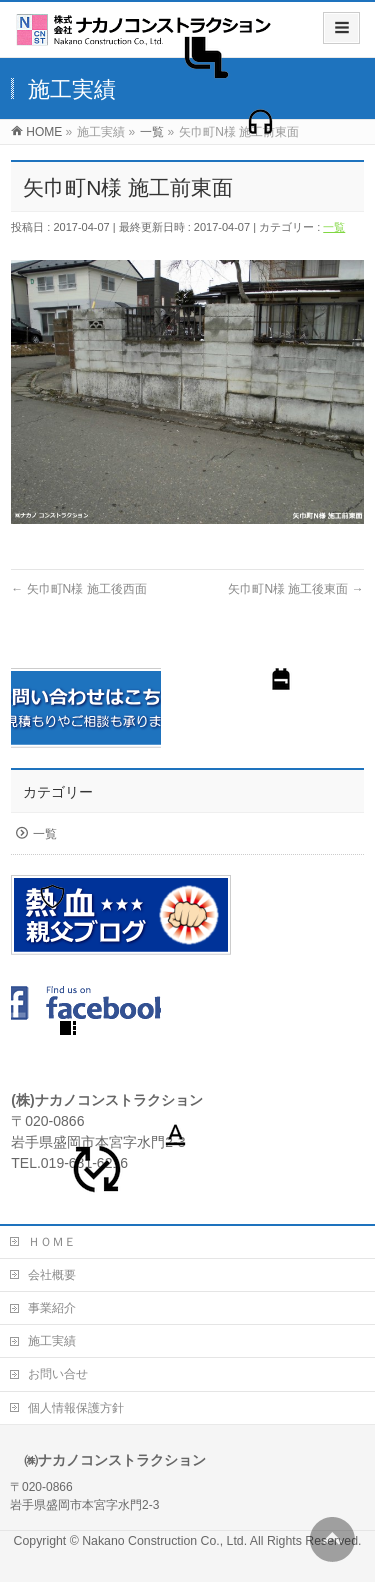  What do you see at coordinates (68, 1028) in the screenshot?
I see `toggle sidebar panel visibility` at bounding box center [68, 1028].